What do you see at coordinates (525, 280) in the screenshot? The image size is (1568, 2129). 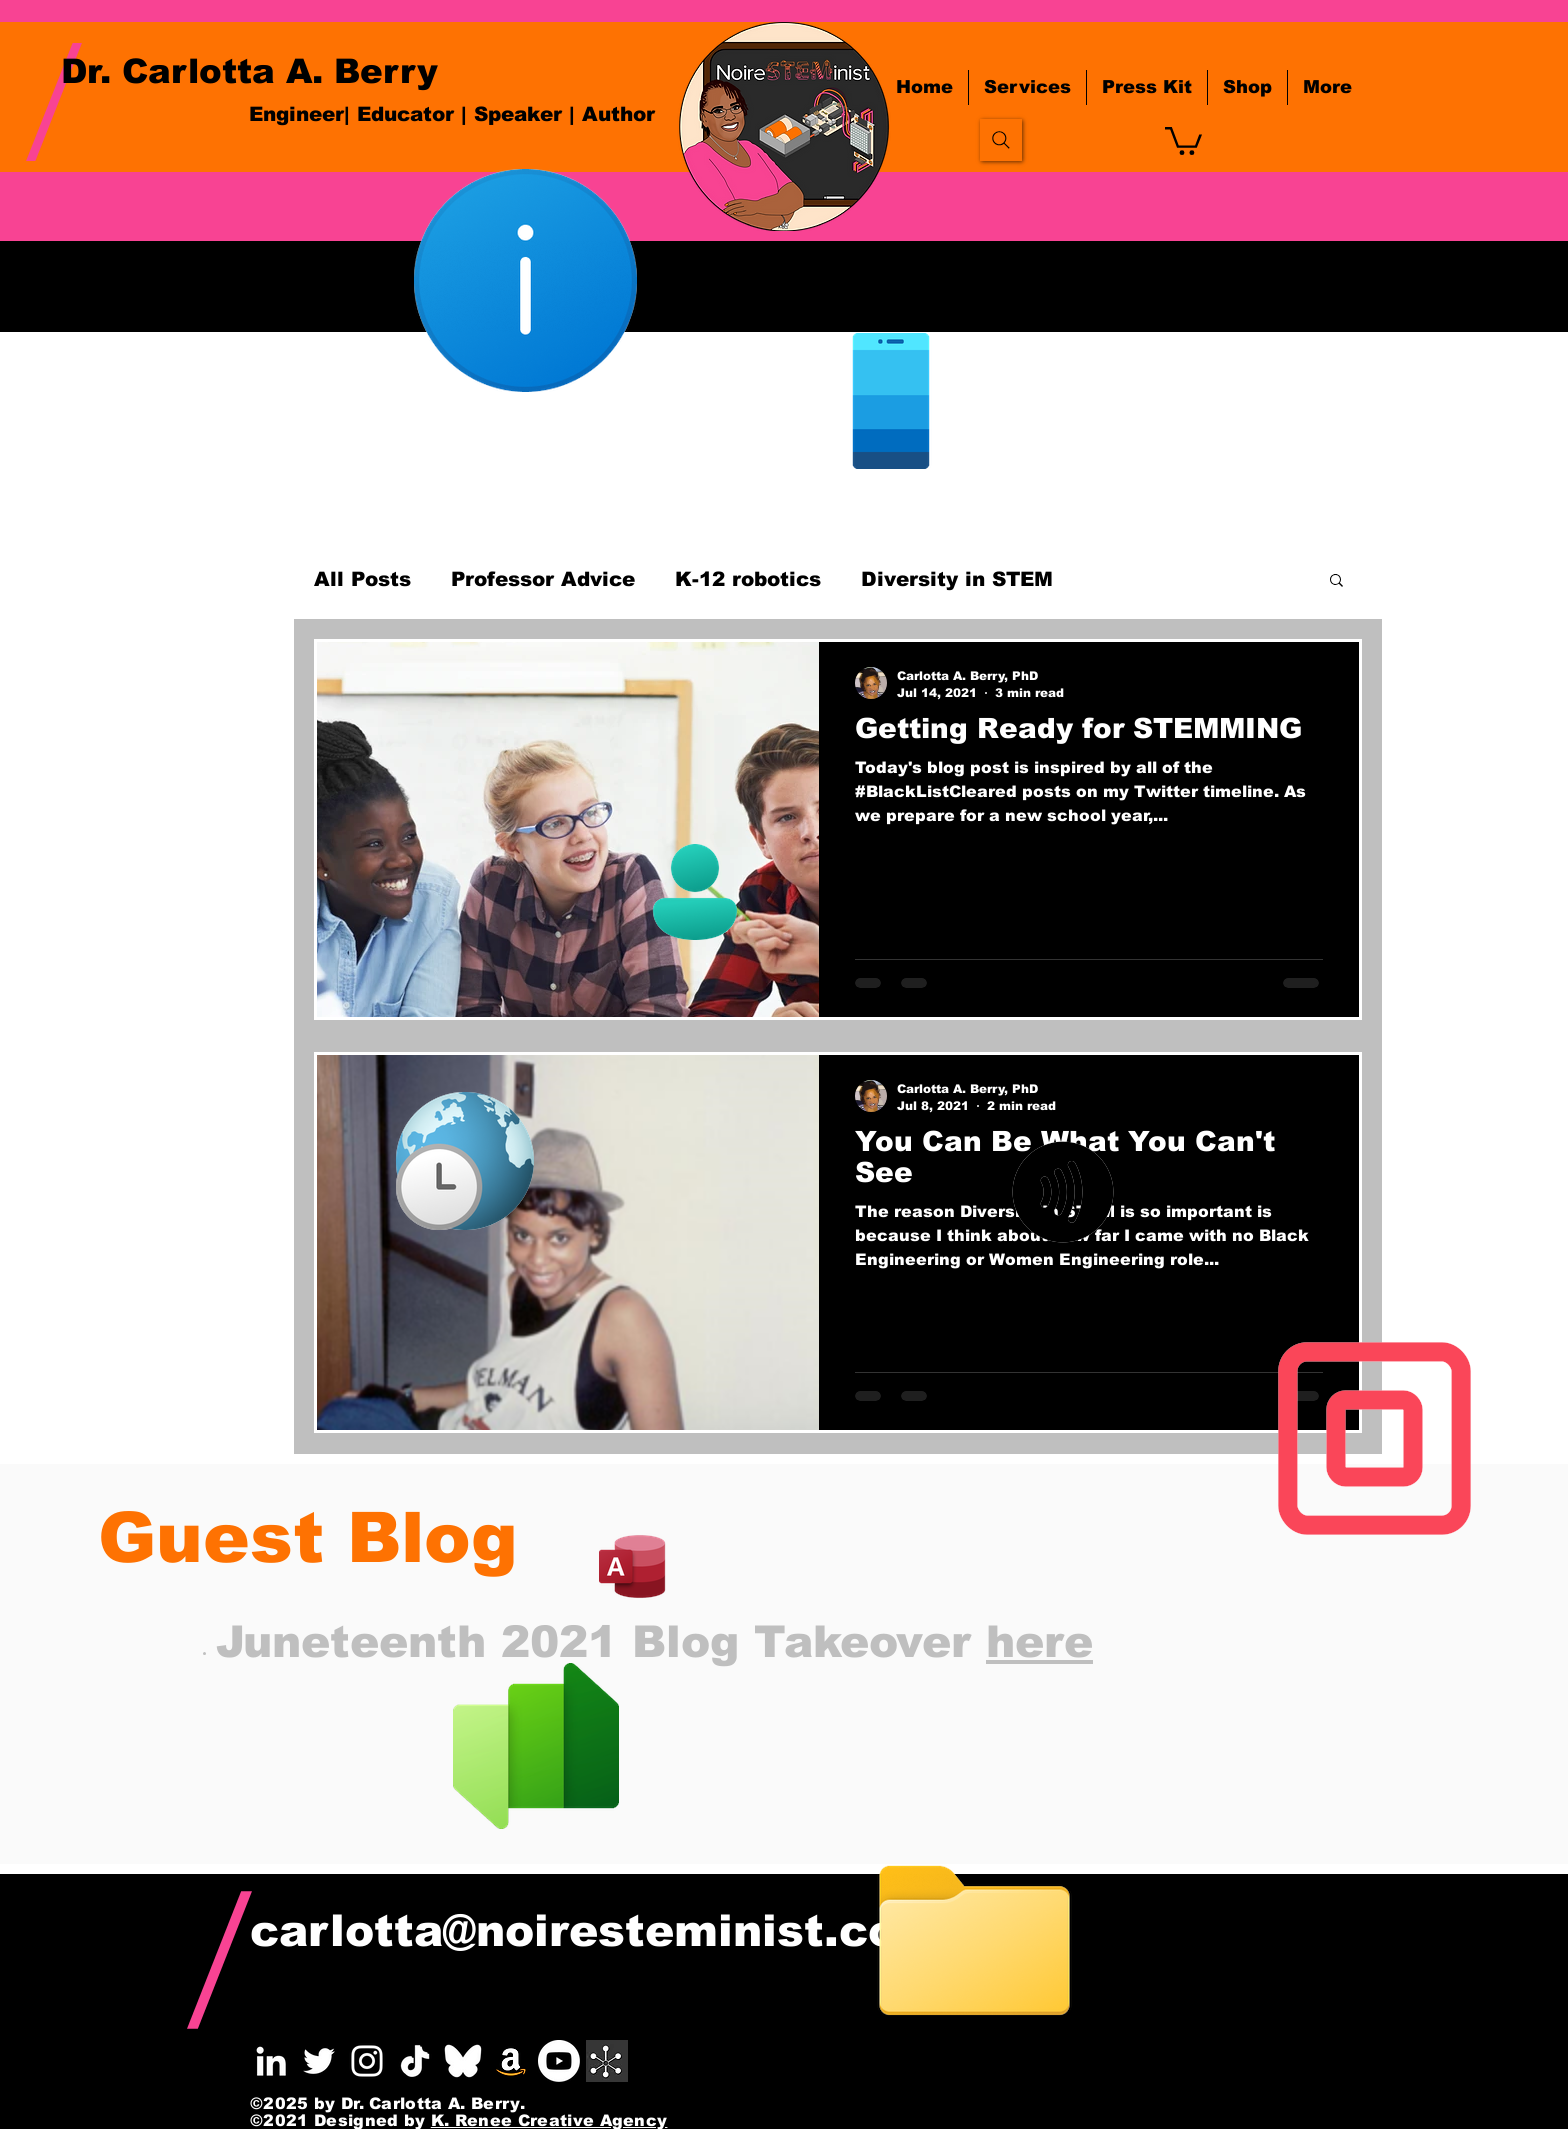 I see `view more information about this item` at bounding box center [525, 280].